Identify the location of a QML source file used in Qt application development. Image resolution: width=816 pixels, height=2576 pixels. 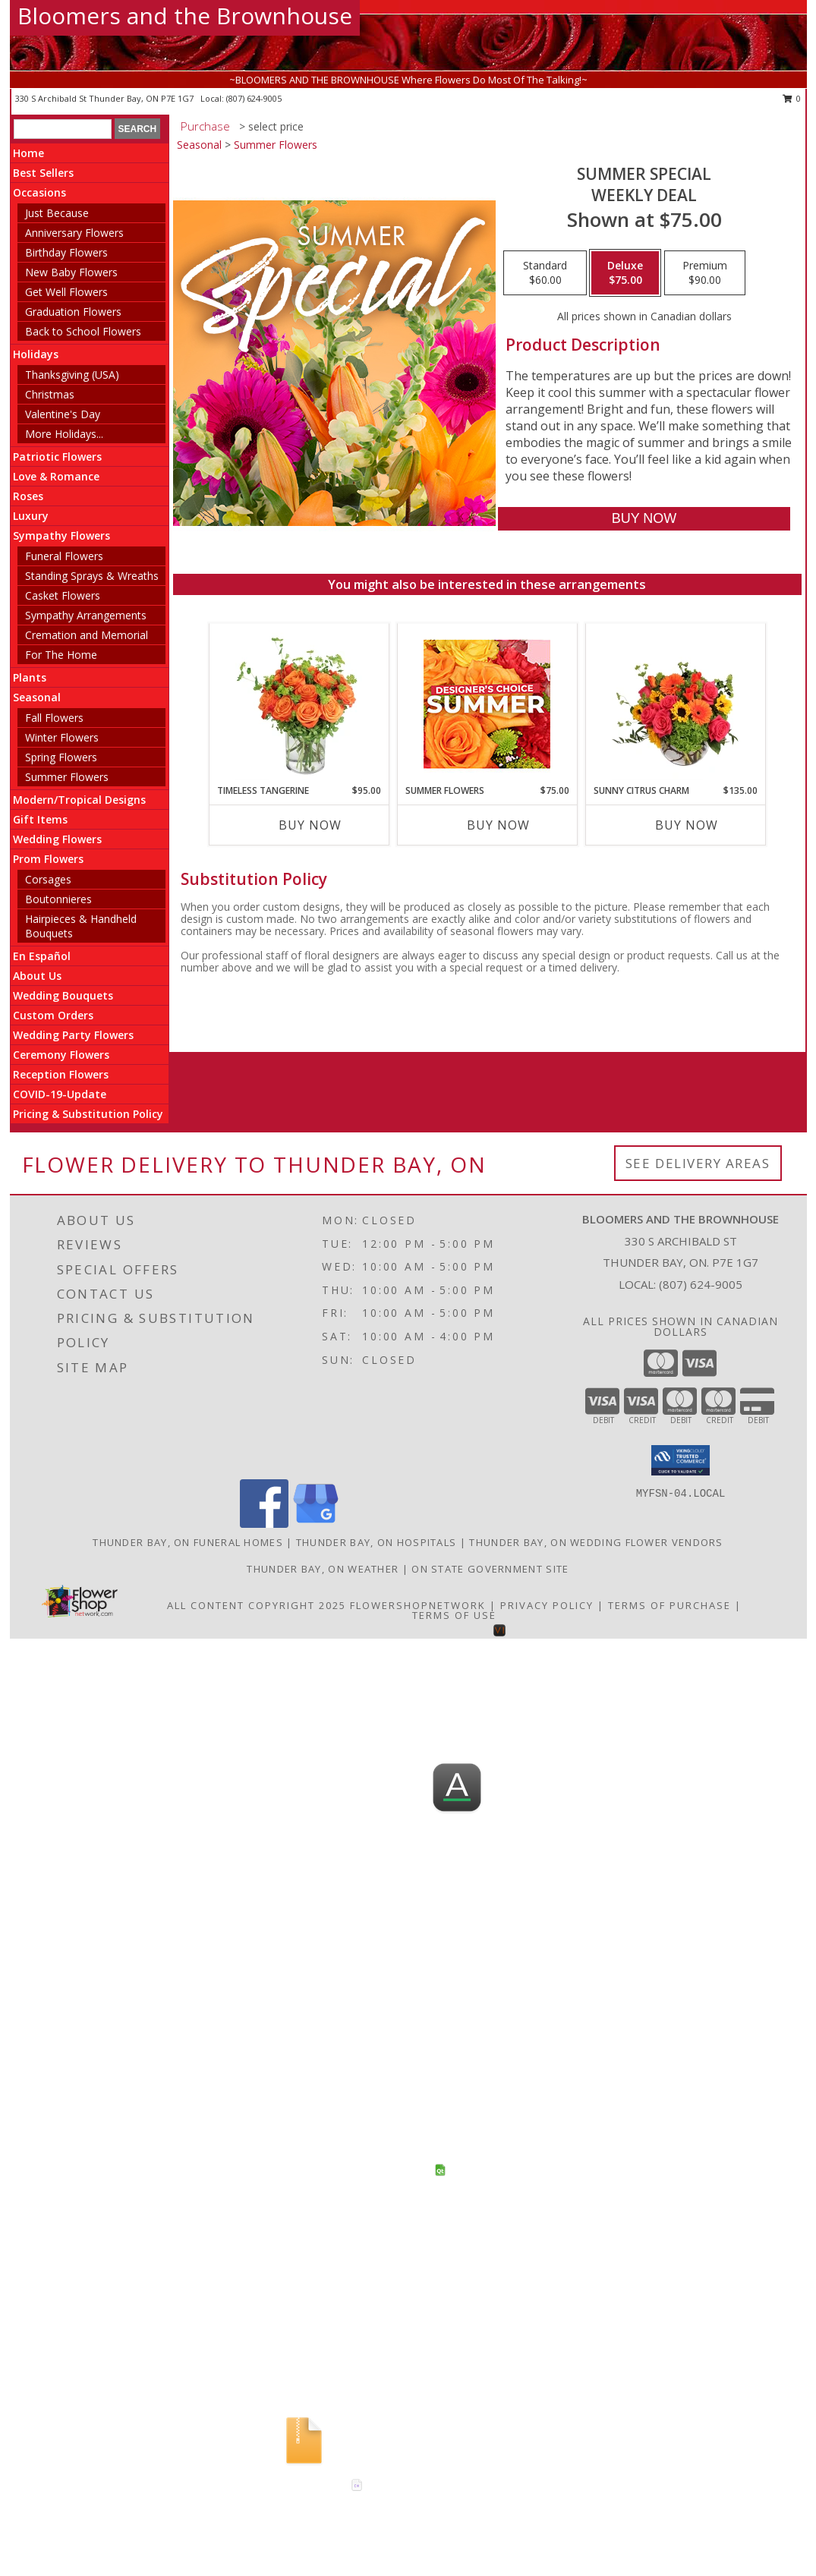
(440, 2170).